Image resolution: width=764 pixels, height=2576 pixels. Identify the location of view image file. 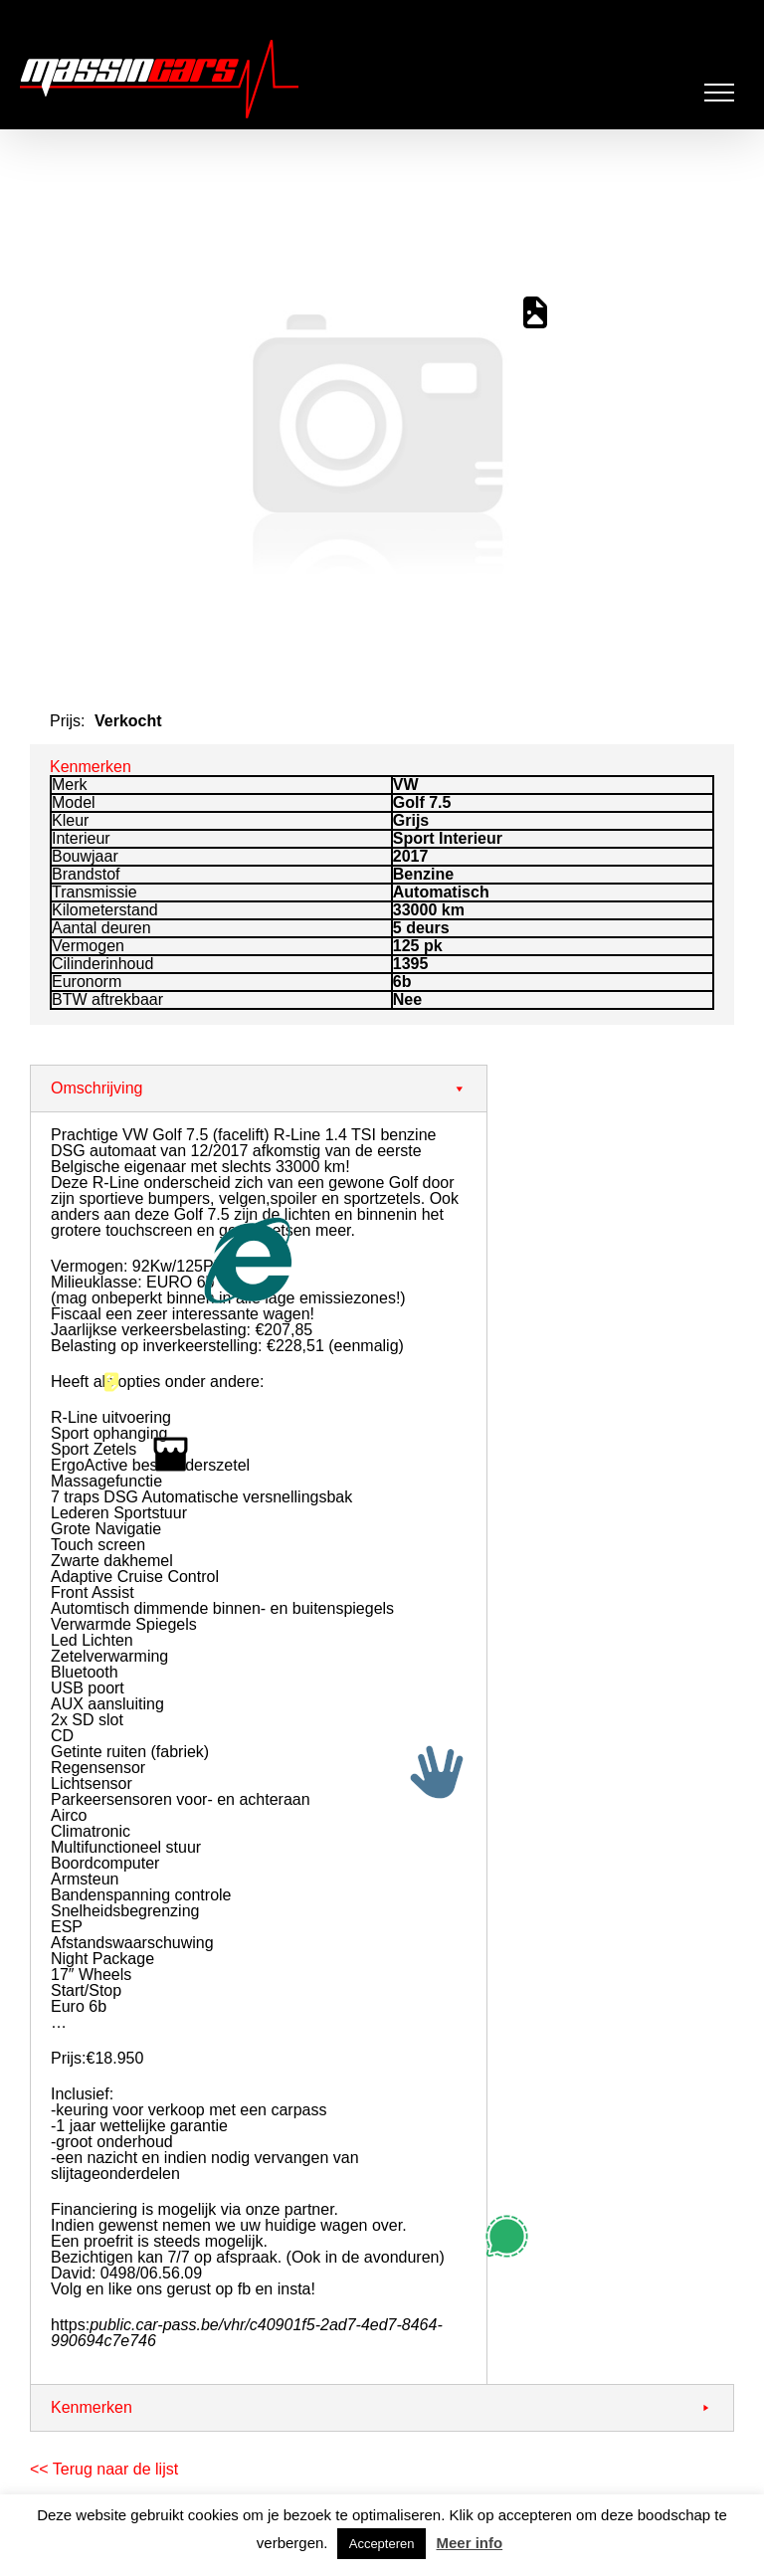
(535, 312).